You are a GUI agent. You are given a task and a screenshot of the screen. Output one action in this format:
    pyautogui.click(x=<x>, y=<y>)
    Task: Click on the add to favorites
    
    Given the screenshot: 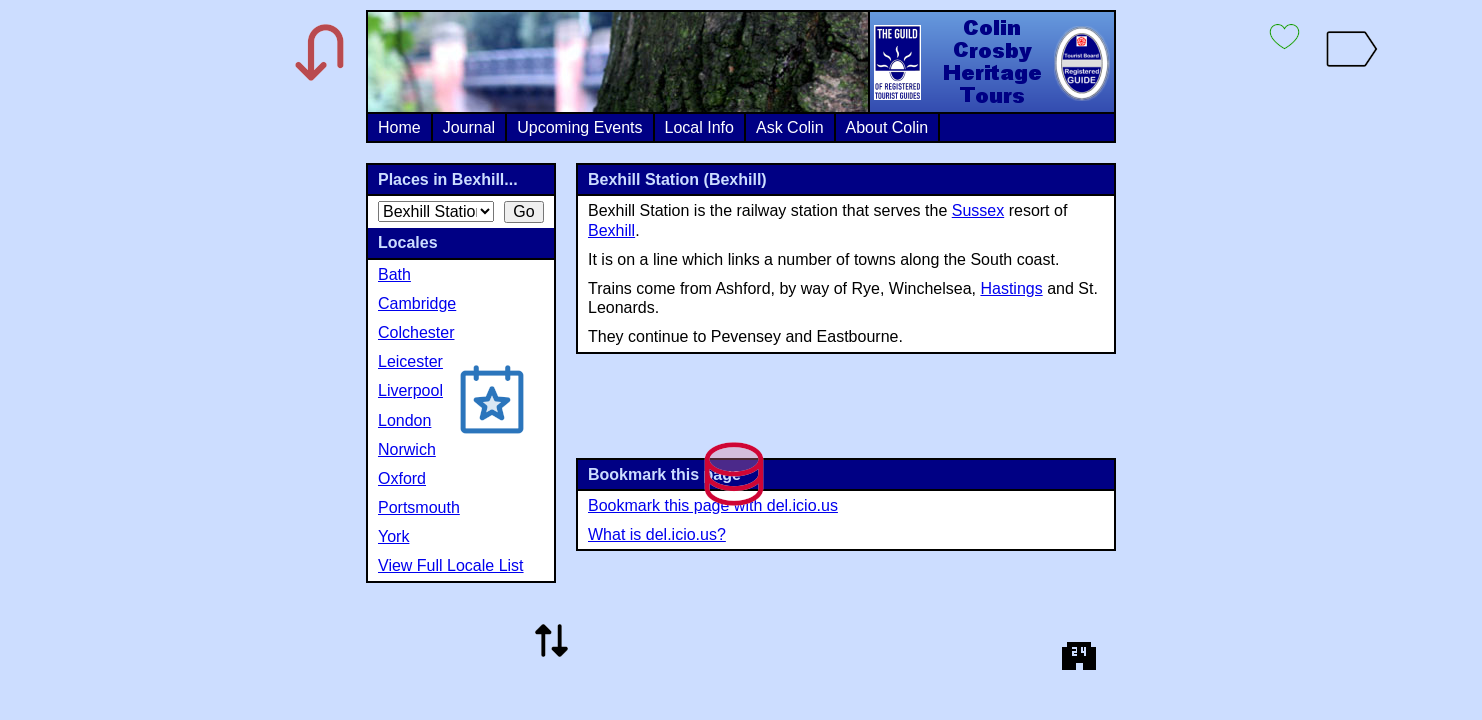 What is the action you would take?
    pyautogui.click(x=1284, y=35)
    